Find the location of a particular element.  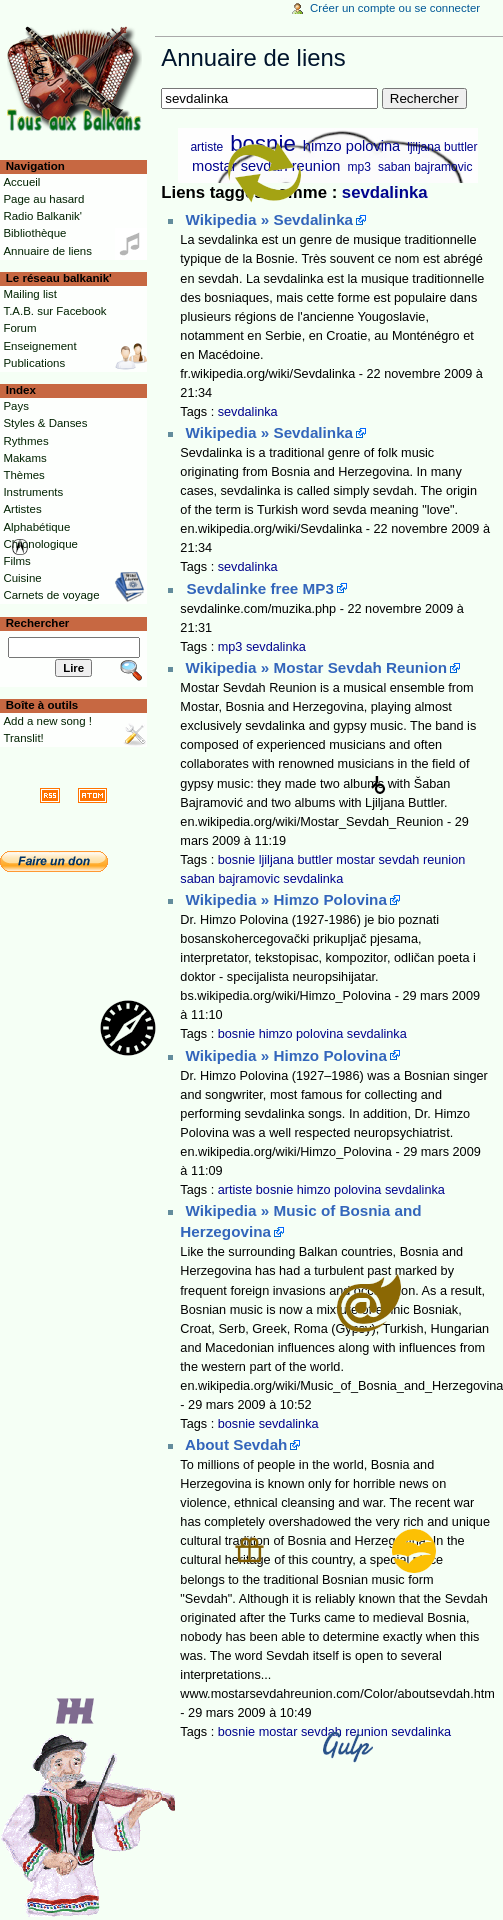

Blazor framework logo is located at coordinates (369, 1303).